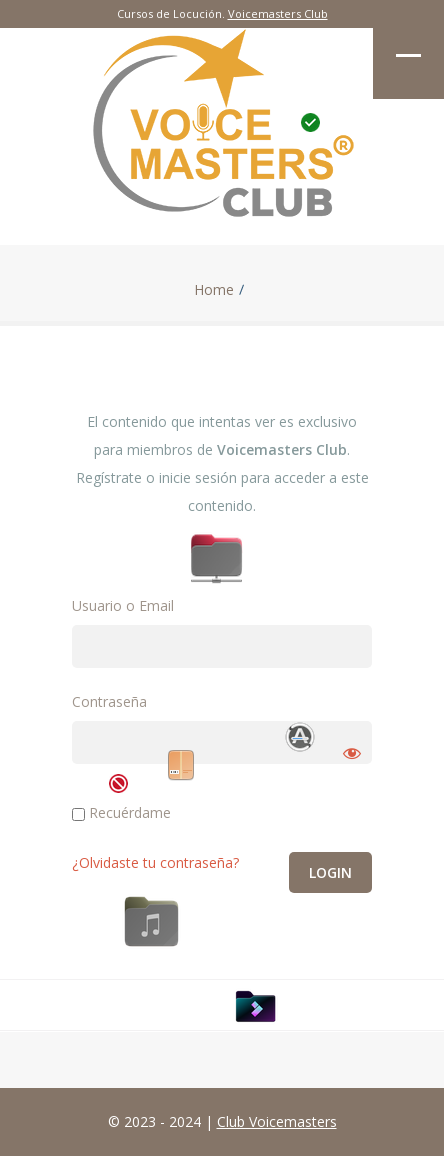 Image resolution: width=444 pixels, height=1156 pixels. What do you see at coordinates (216, 557) in the screenshot?
I see `access files stored on a remote server` at bounding box center [216, 557].